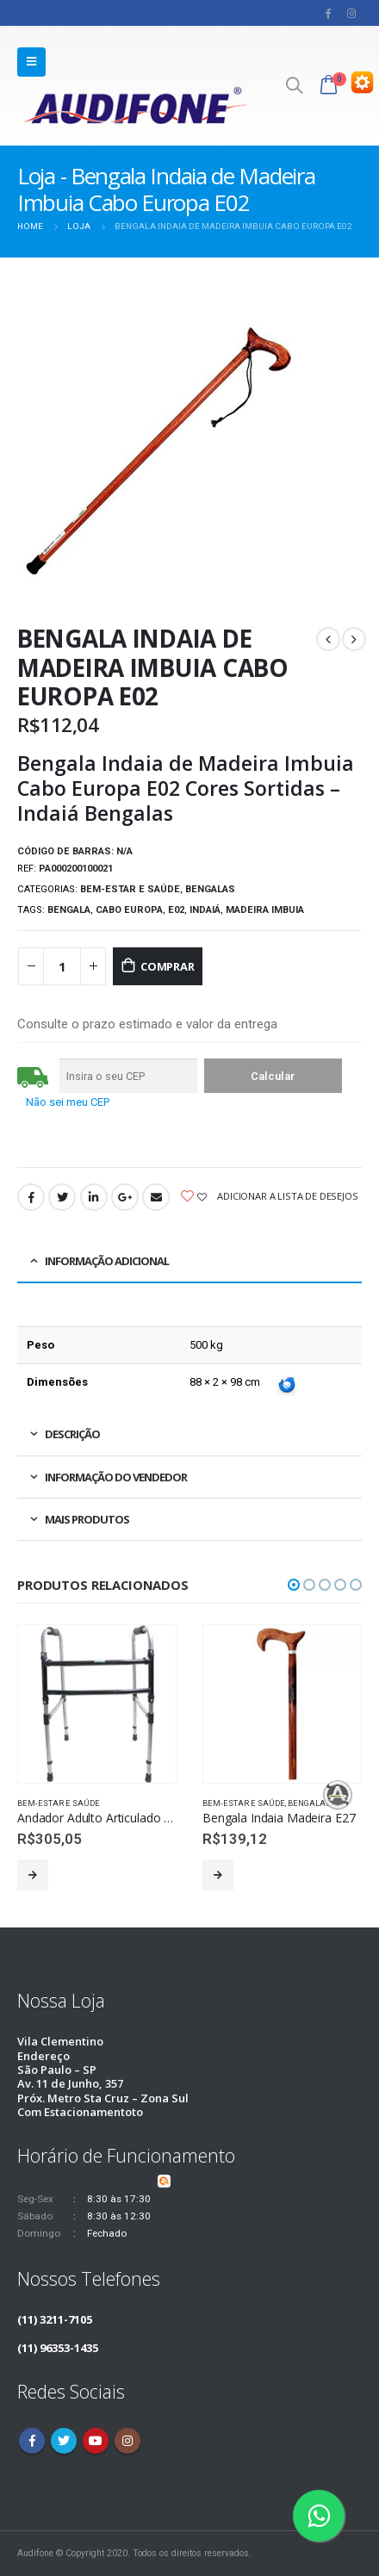  Describe the element at coordinates (287, 1385) in the screenshot. I see `open thunderbird email client` at that location.